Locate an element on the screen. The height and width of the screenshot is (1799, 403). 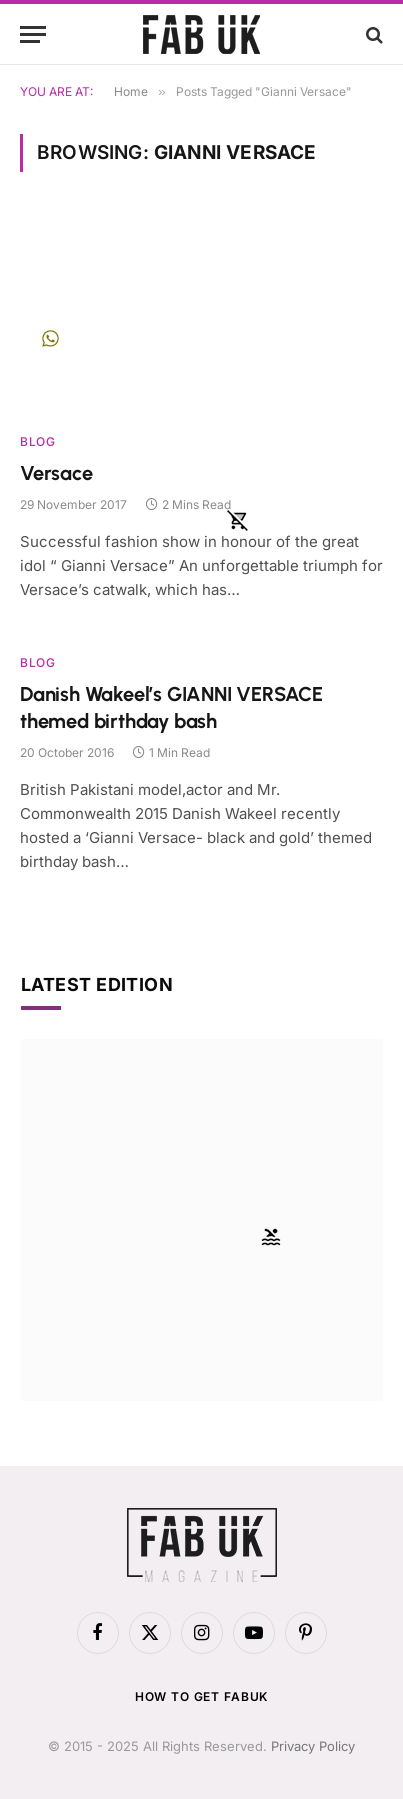
open WhatsApp messaging app is located at coordinates (50, 338).